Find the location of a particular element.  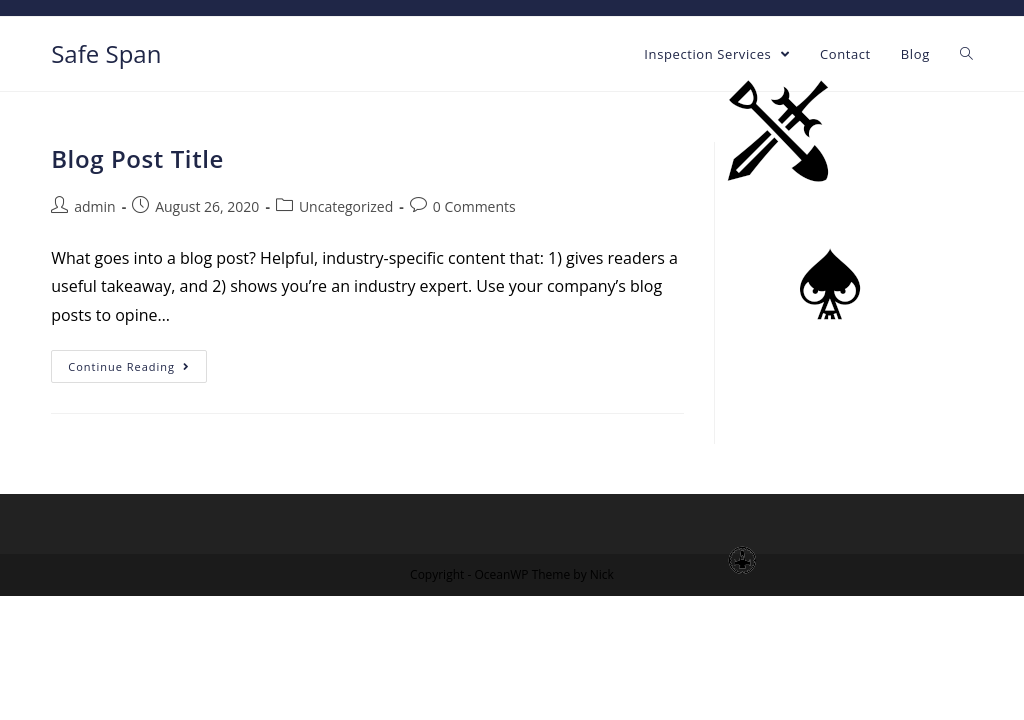

target lock or tracking indicator is located at coordinates (742, 560).